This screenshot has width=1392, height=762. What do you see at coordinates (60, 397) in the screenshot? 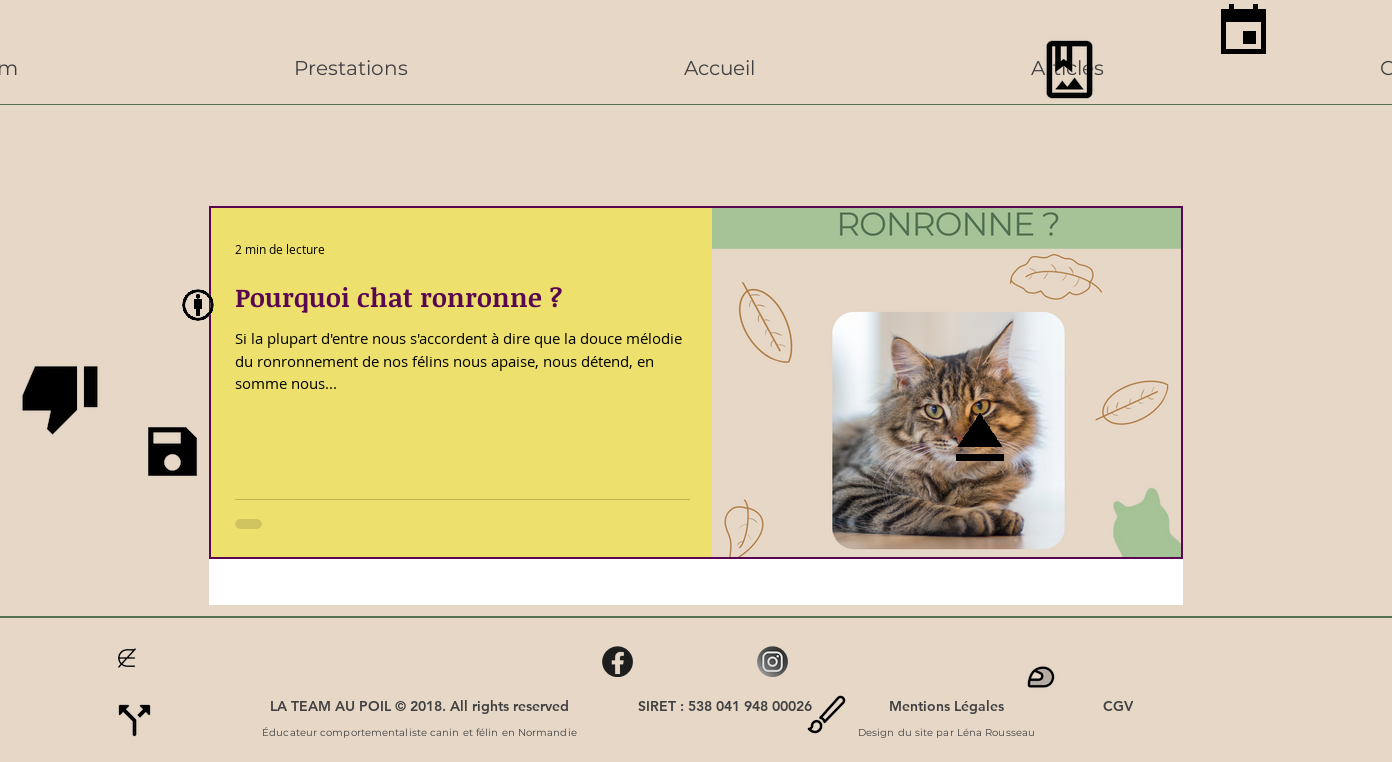
I see `dislike or downvote content` at bounding box center [60, 397].